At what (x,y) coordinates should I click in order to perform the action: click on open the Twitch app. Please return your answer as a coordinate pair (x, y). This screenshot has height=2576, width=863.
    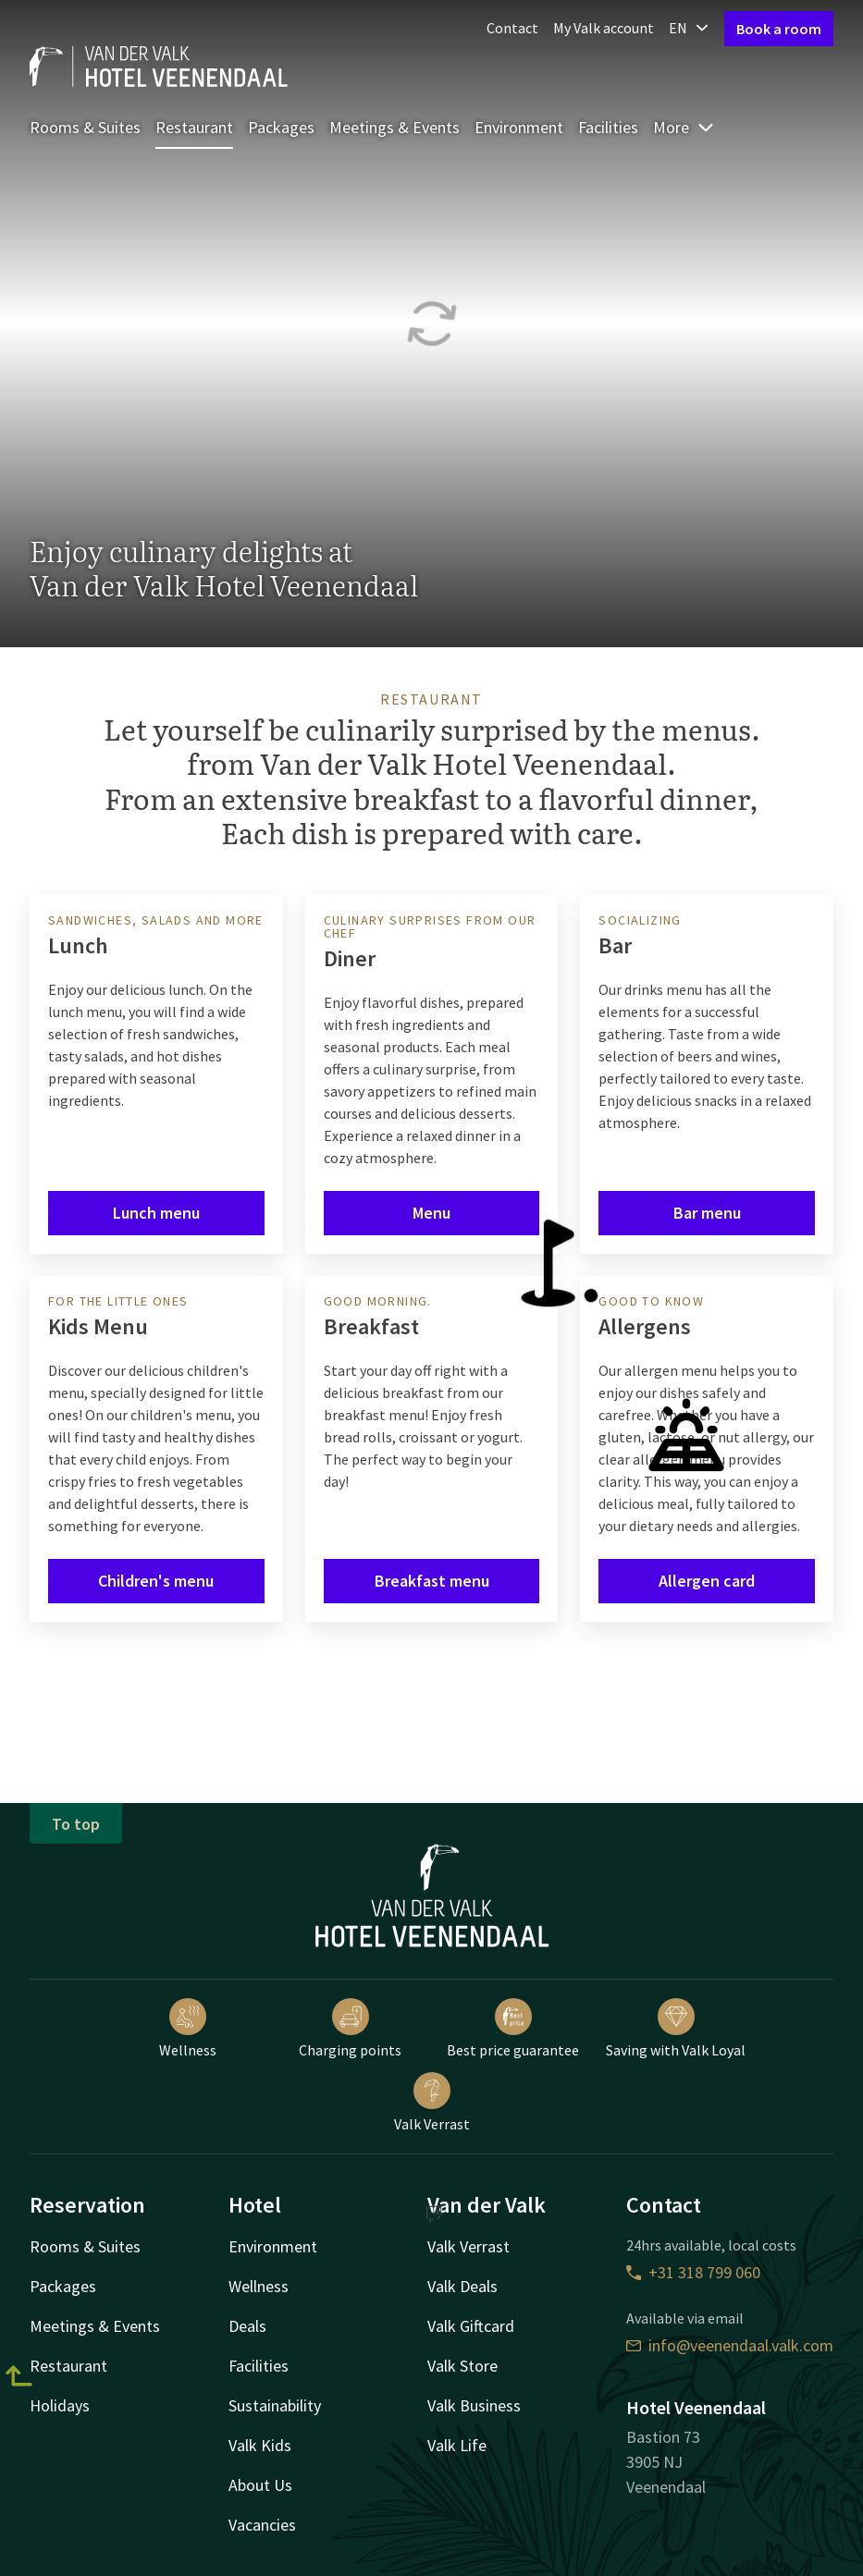
    Looking at the image, I should click on (434, 2213).